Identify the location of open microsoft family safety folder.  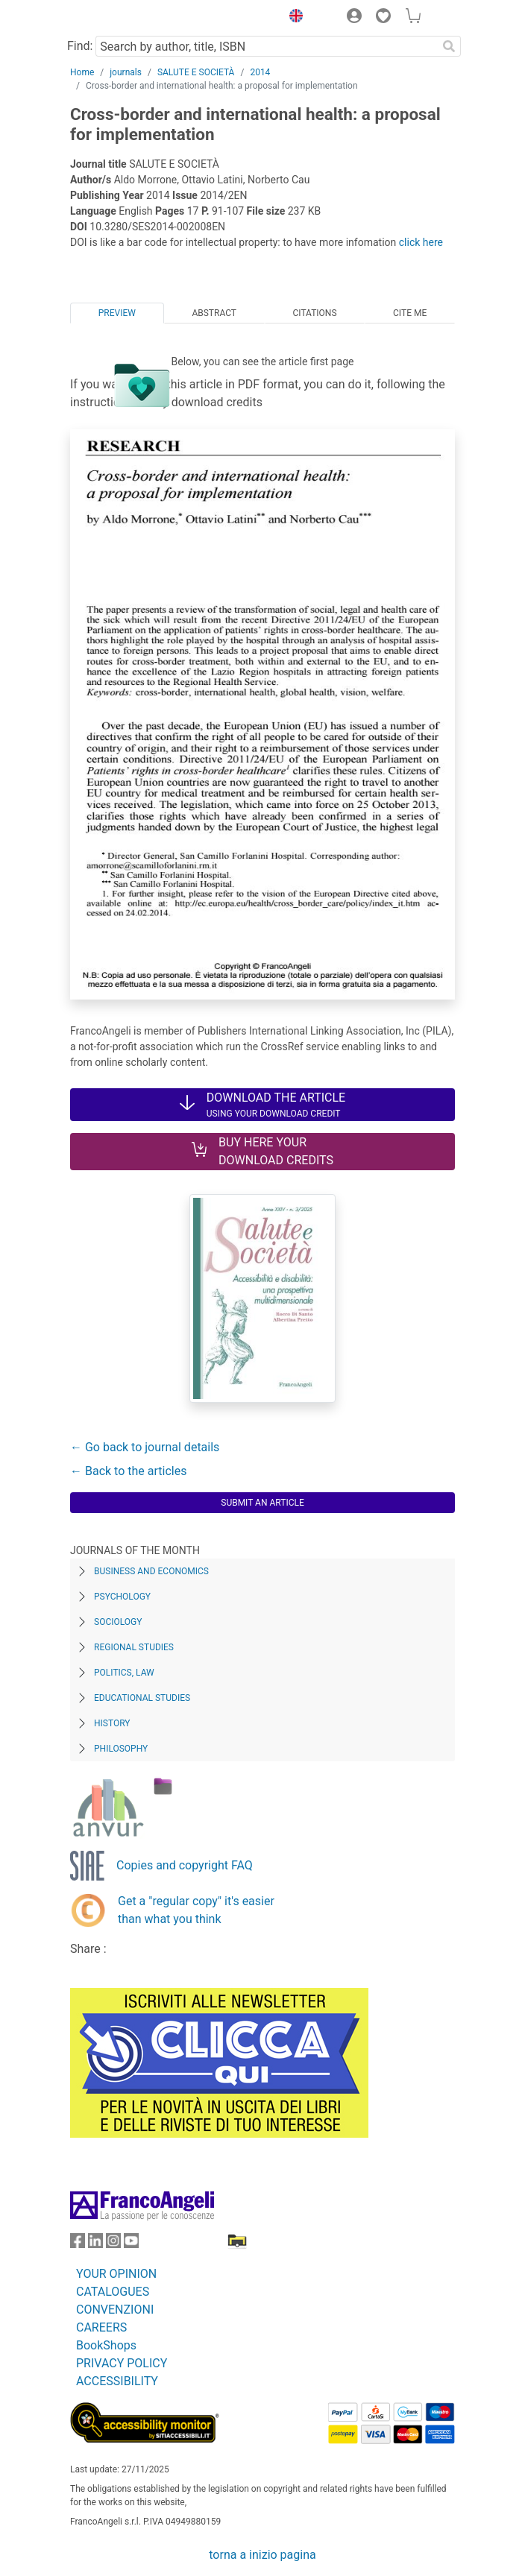
(142, 387).